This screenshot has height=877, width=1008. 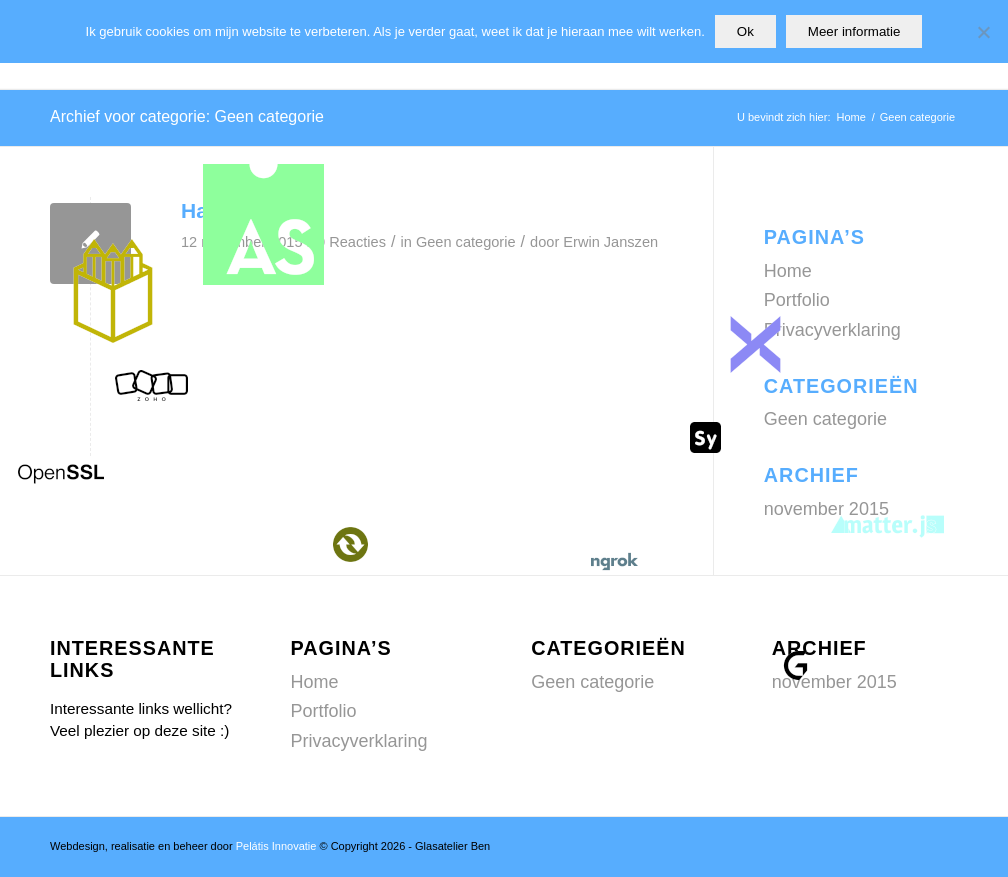 What do you see at coordinates (755, 344) in the screenshot?
I see `open the StockX app` at bounding box center [755, 344].